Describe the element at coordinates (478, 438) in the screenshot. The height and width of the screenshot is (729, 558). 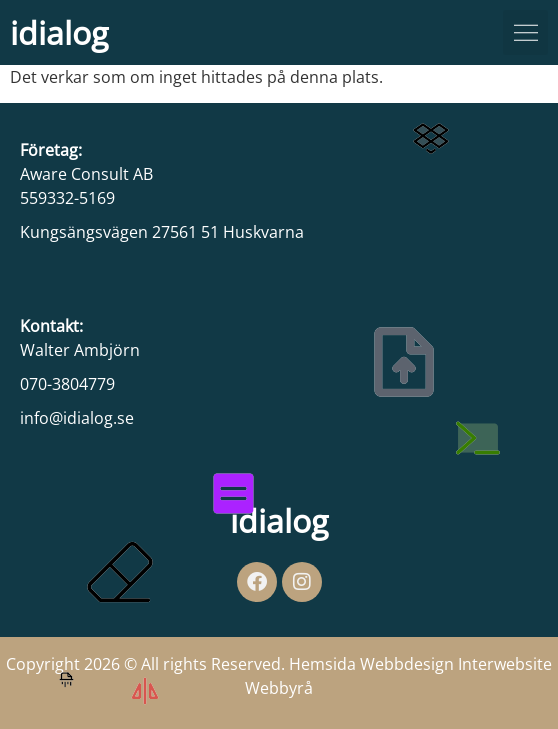
I see `open the command line terminal` at that location.